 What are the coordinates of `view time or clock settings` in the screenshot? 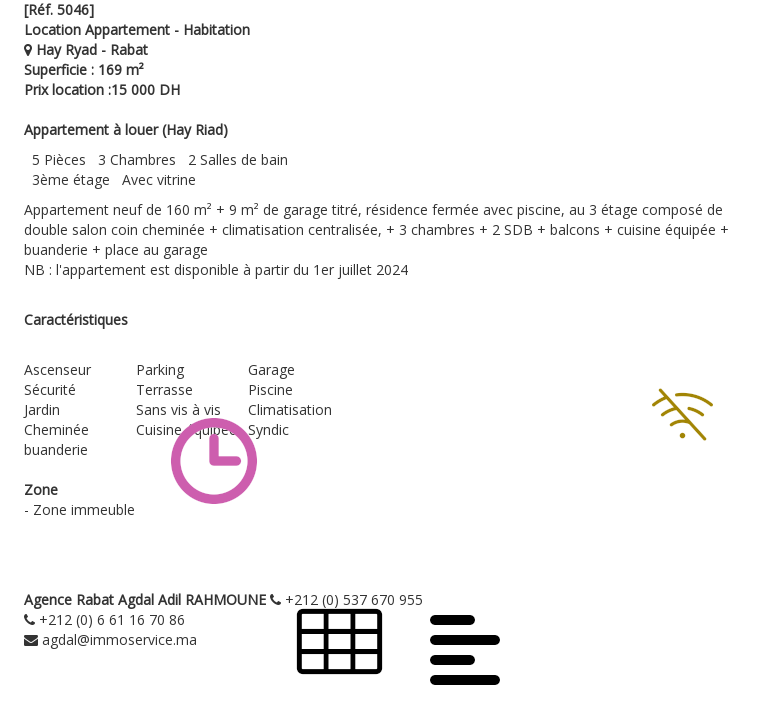 It's located at (214, 461).